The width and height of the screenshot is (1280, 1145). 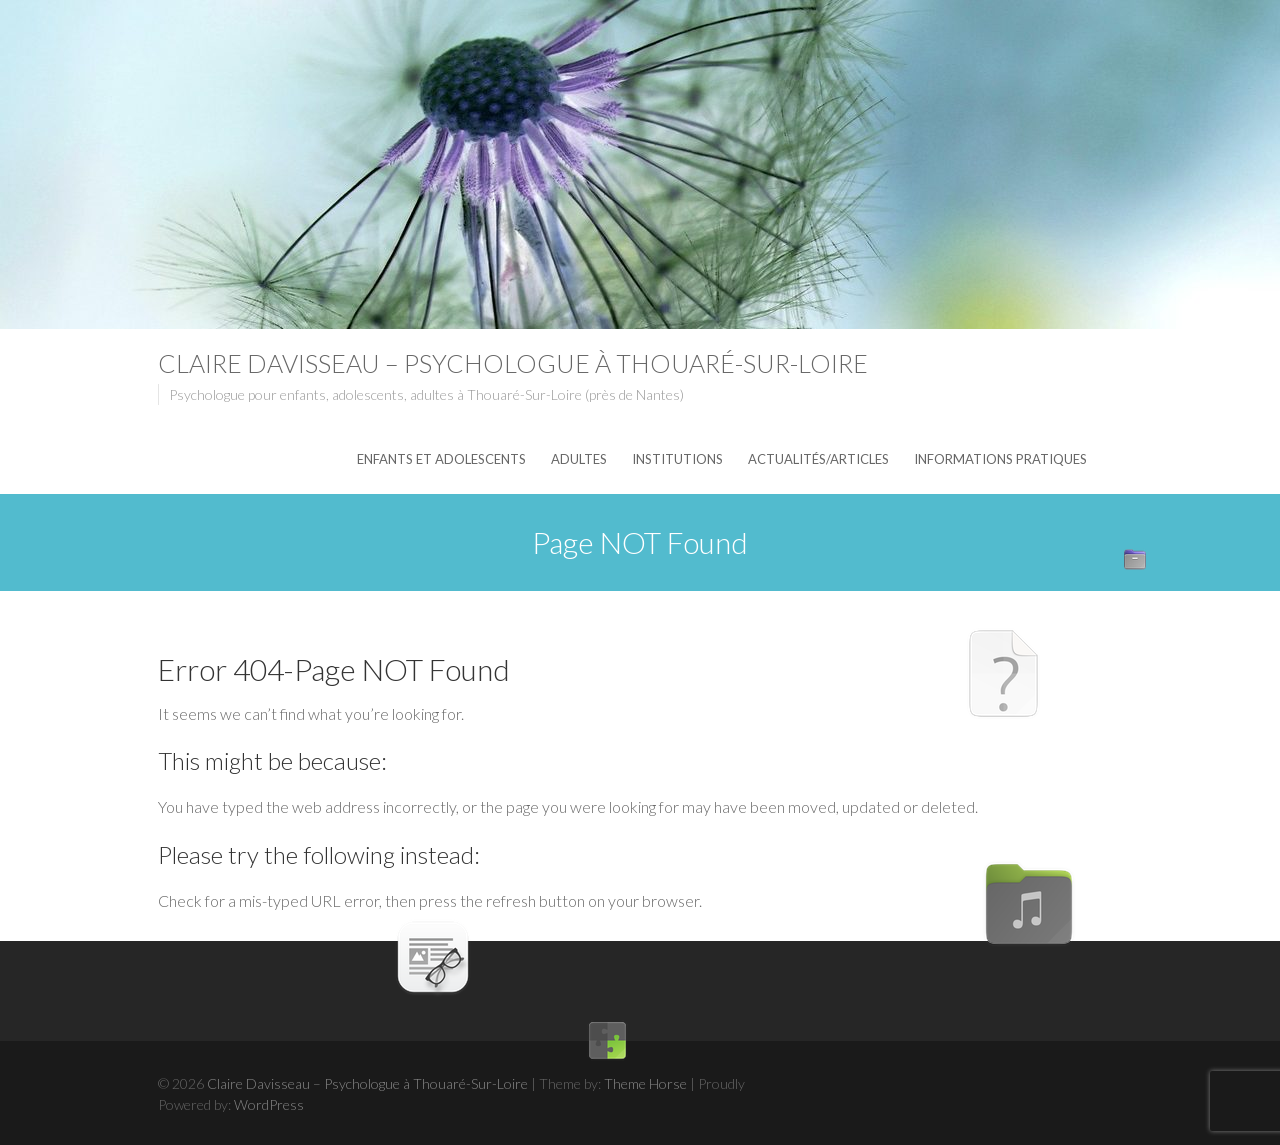 I want to click on open your music folder, so click(x=1029, y=904).